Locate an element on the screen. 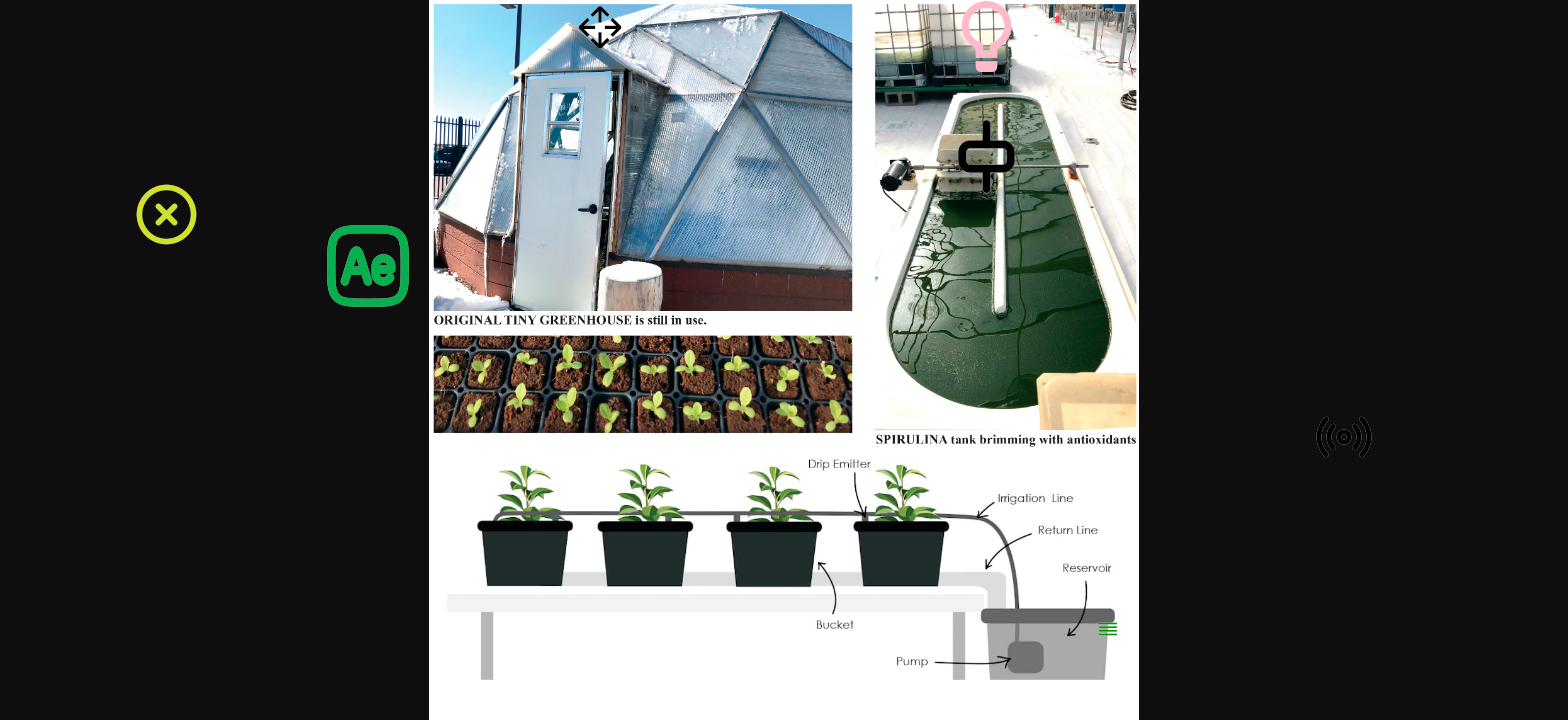 The width and height of the screenshot is (1568, 720). close or dismiss a dialog is located at coordinates (166, 214).